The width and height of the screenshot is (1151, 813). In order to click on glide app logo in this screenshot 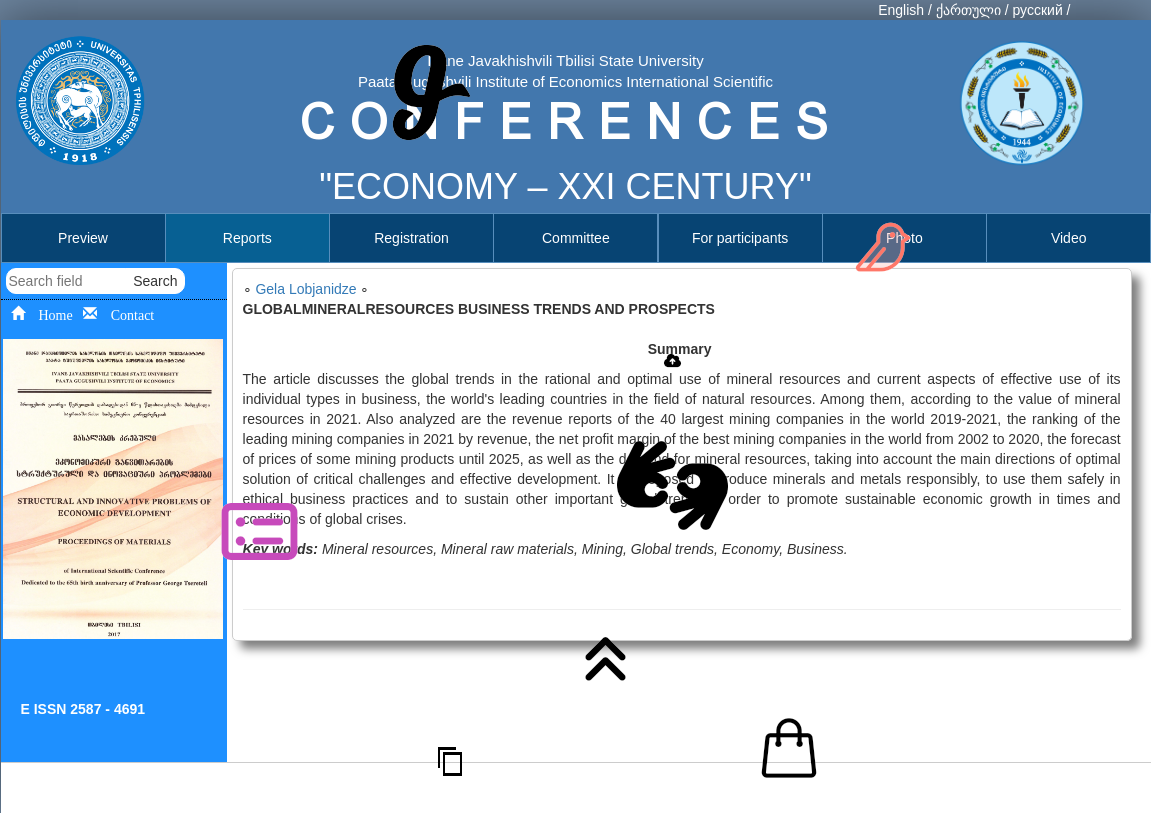, I will do `click(428, 92)`.